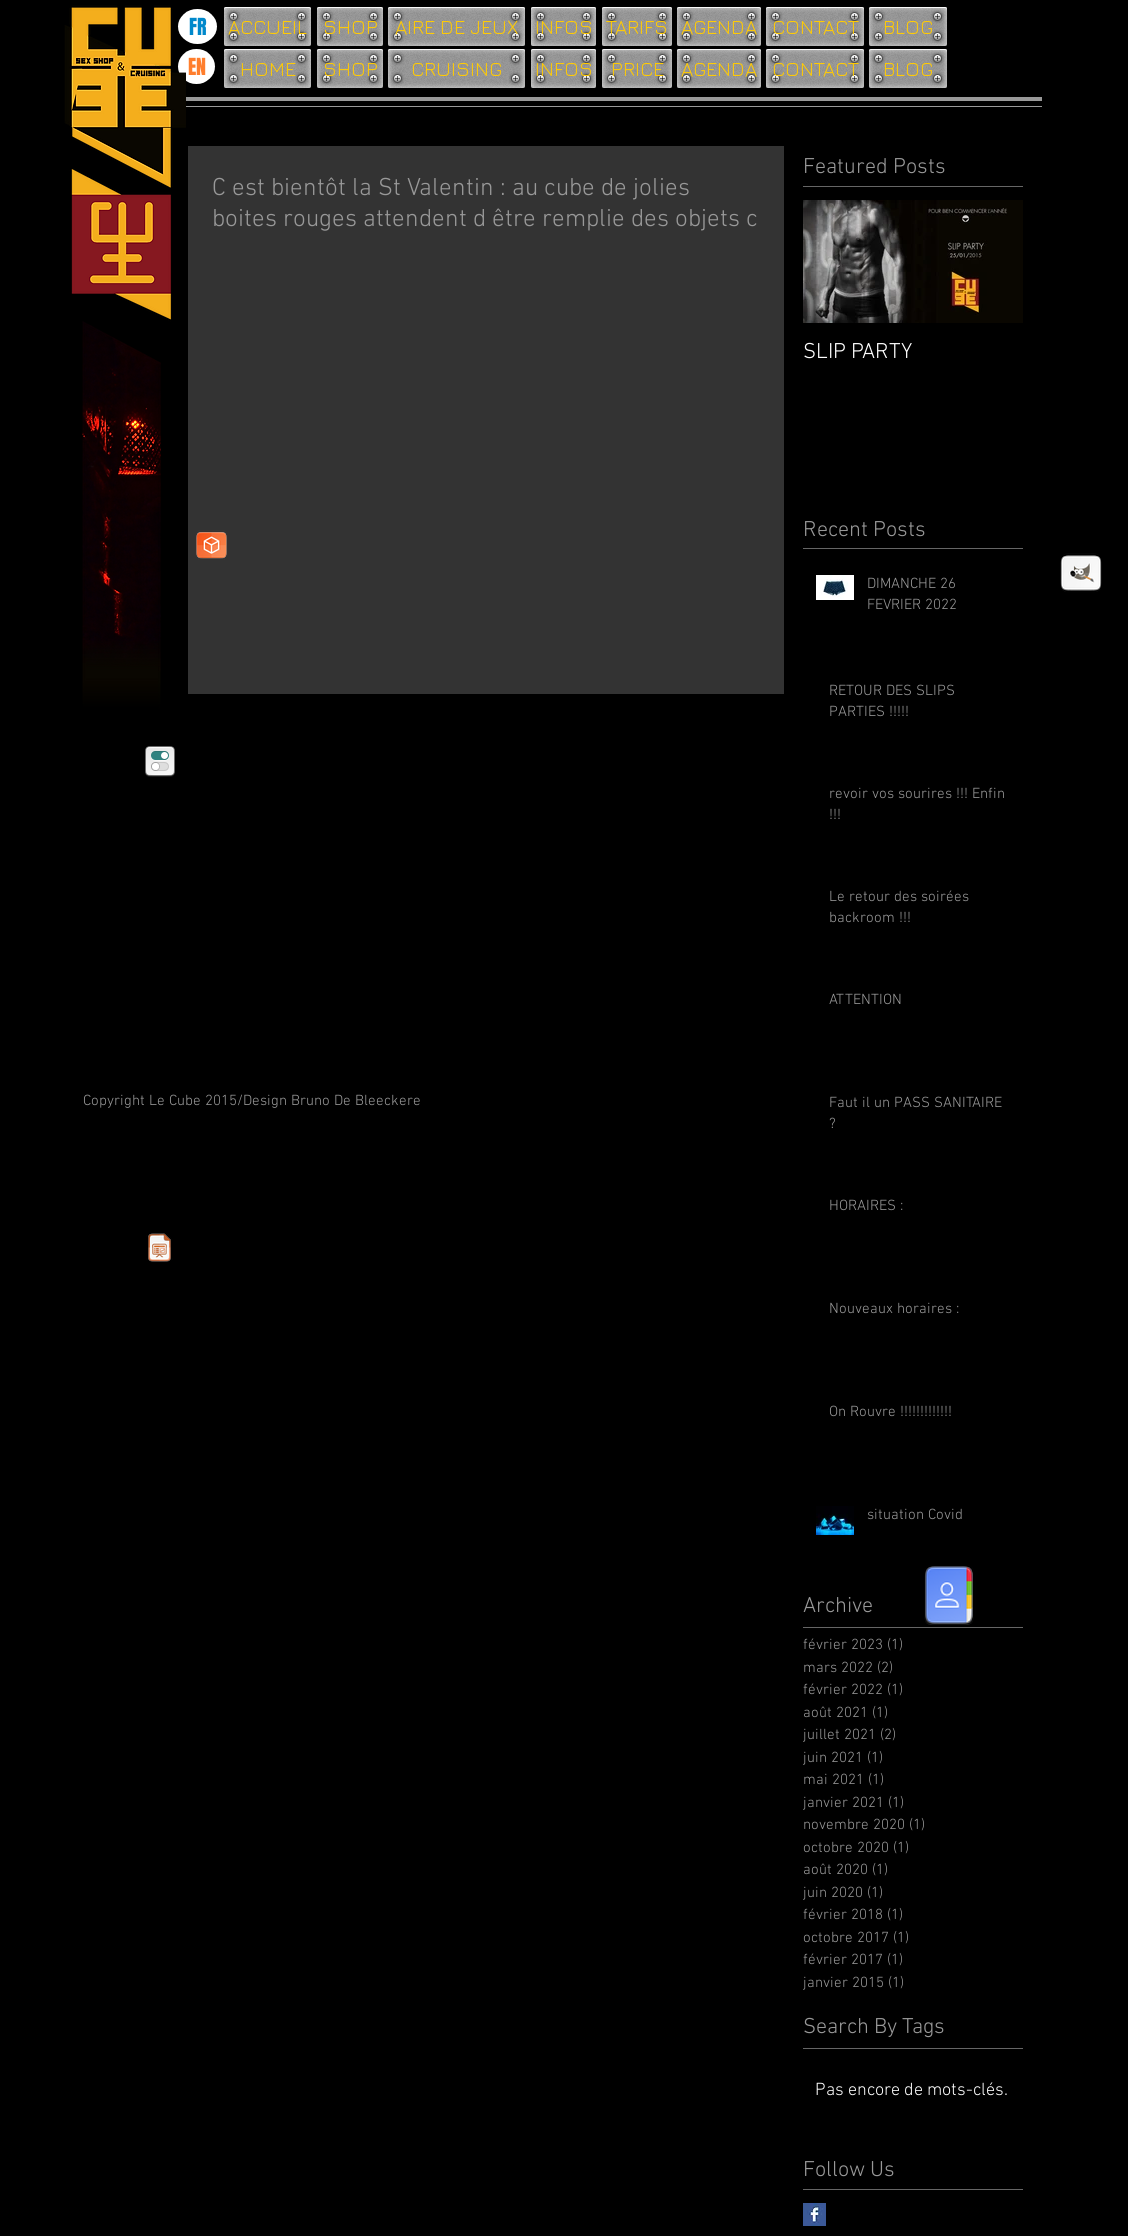 The height and width of the screenshot is (2236, 1128). Describe the element at coordinates (1081, 572) in the screenshot. I see `open a GIMP project file` at that location.